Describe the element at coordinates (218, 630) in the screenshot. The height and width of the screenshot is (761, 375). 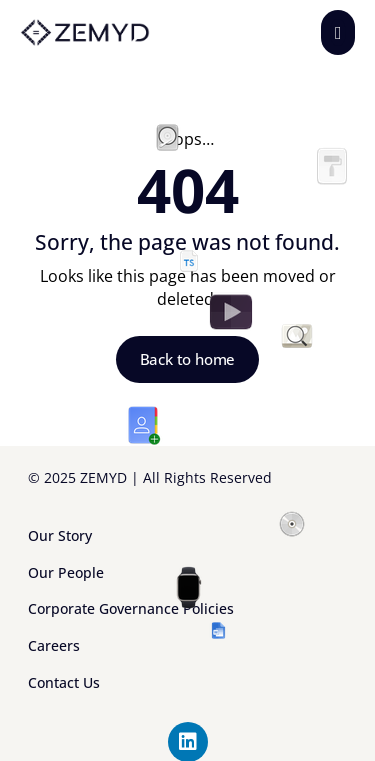
I see `microsoft word document file` at that location.